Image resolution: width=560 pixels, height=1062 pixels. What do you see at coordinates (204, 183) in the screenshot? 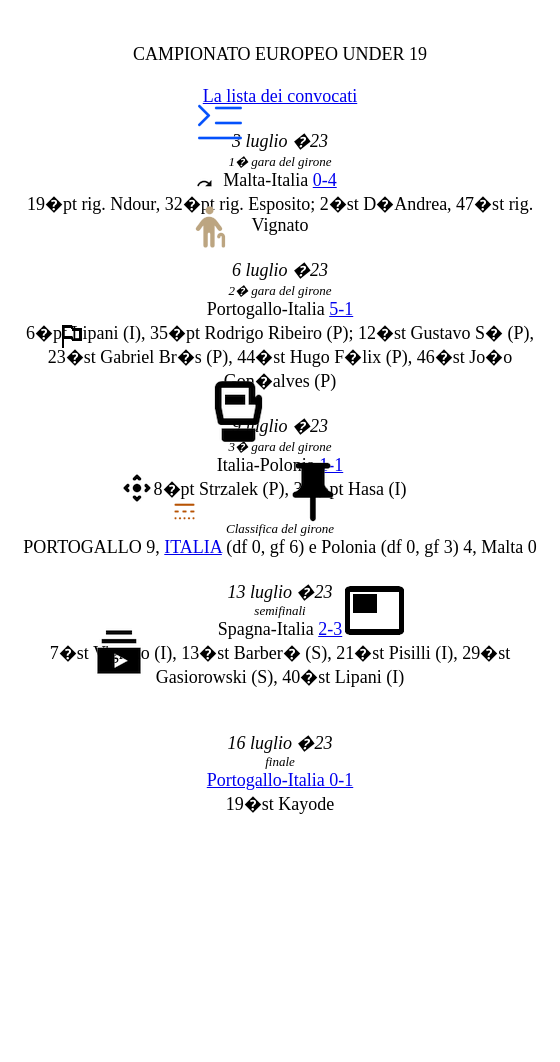
I see `redo the last undone action` at bounding box center [204, 183].